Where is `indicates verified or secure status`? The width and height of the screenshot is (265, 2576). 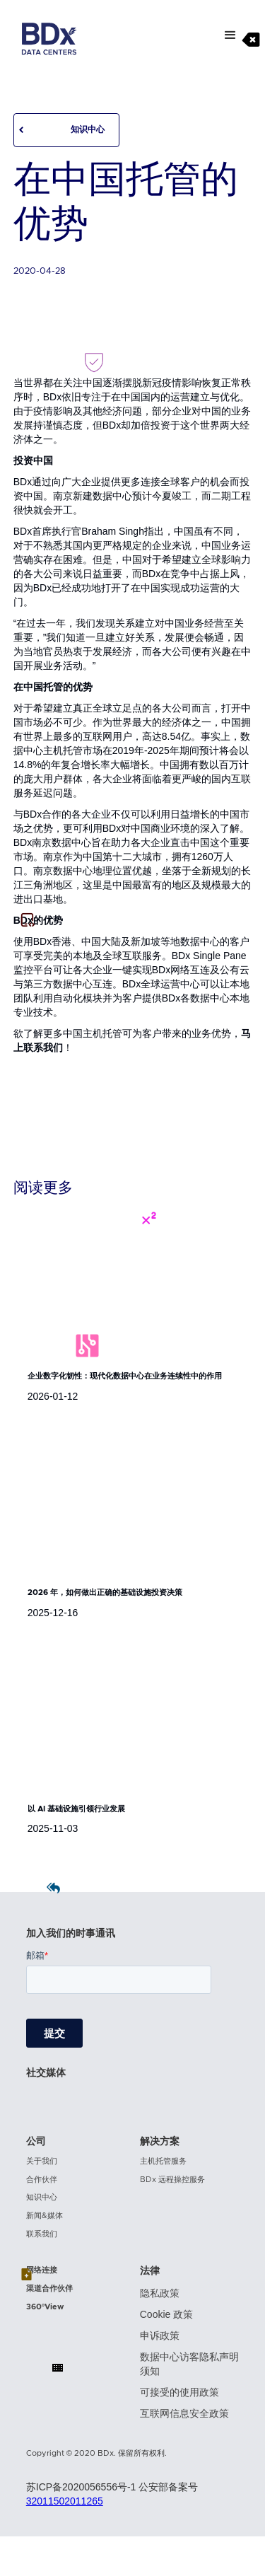 indicates verified or secure status is located at coordinates (94, 361).